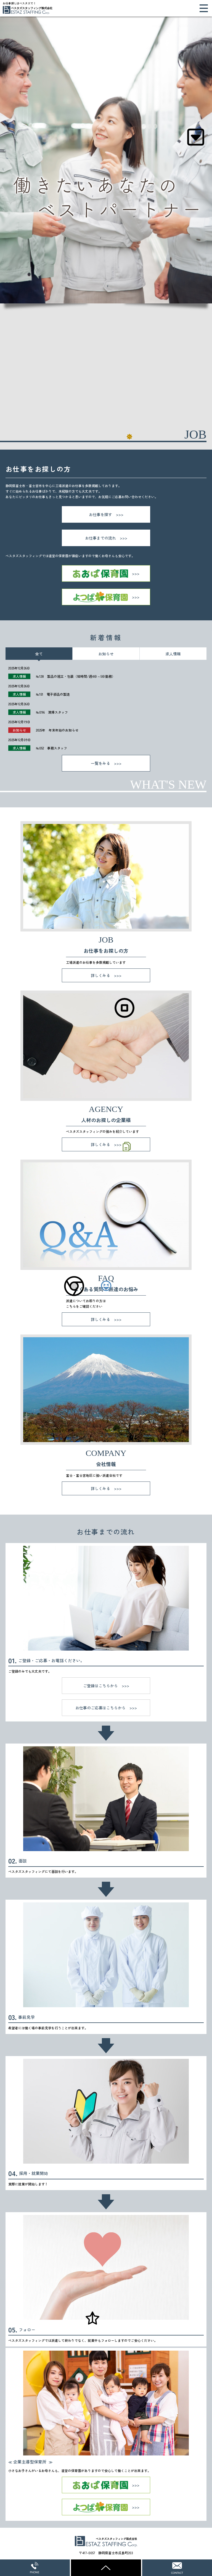 The height and width of the screenshot is (2576, 212). What do you see at coordinates (127, 1147) in the screenshot?
I see `view all files` at bounding box center [127, 1147].